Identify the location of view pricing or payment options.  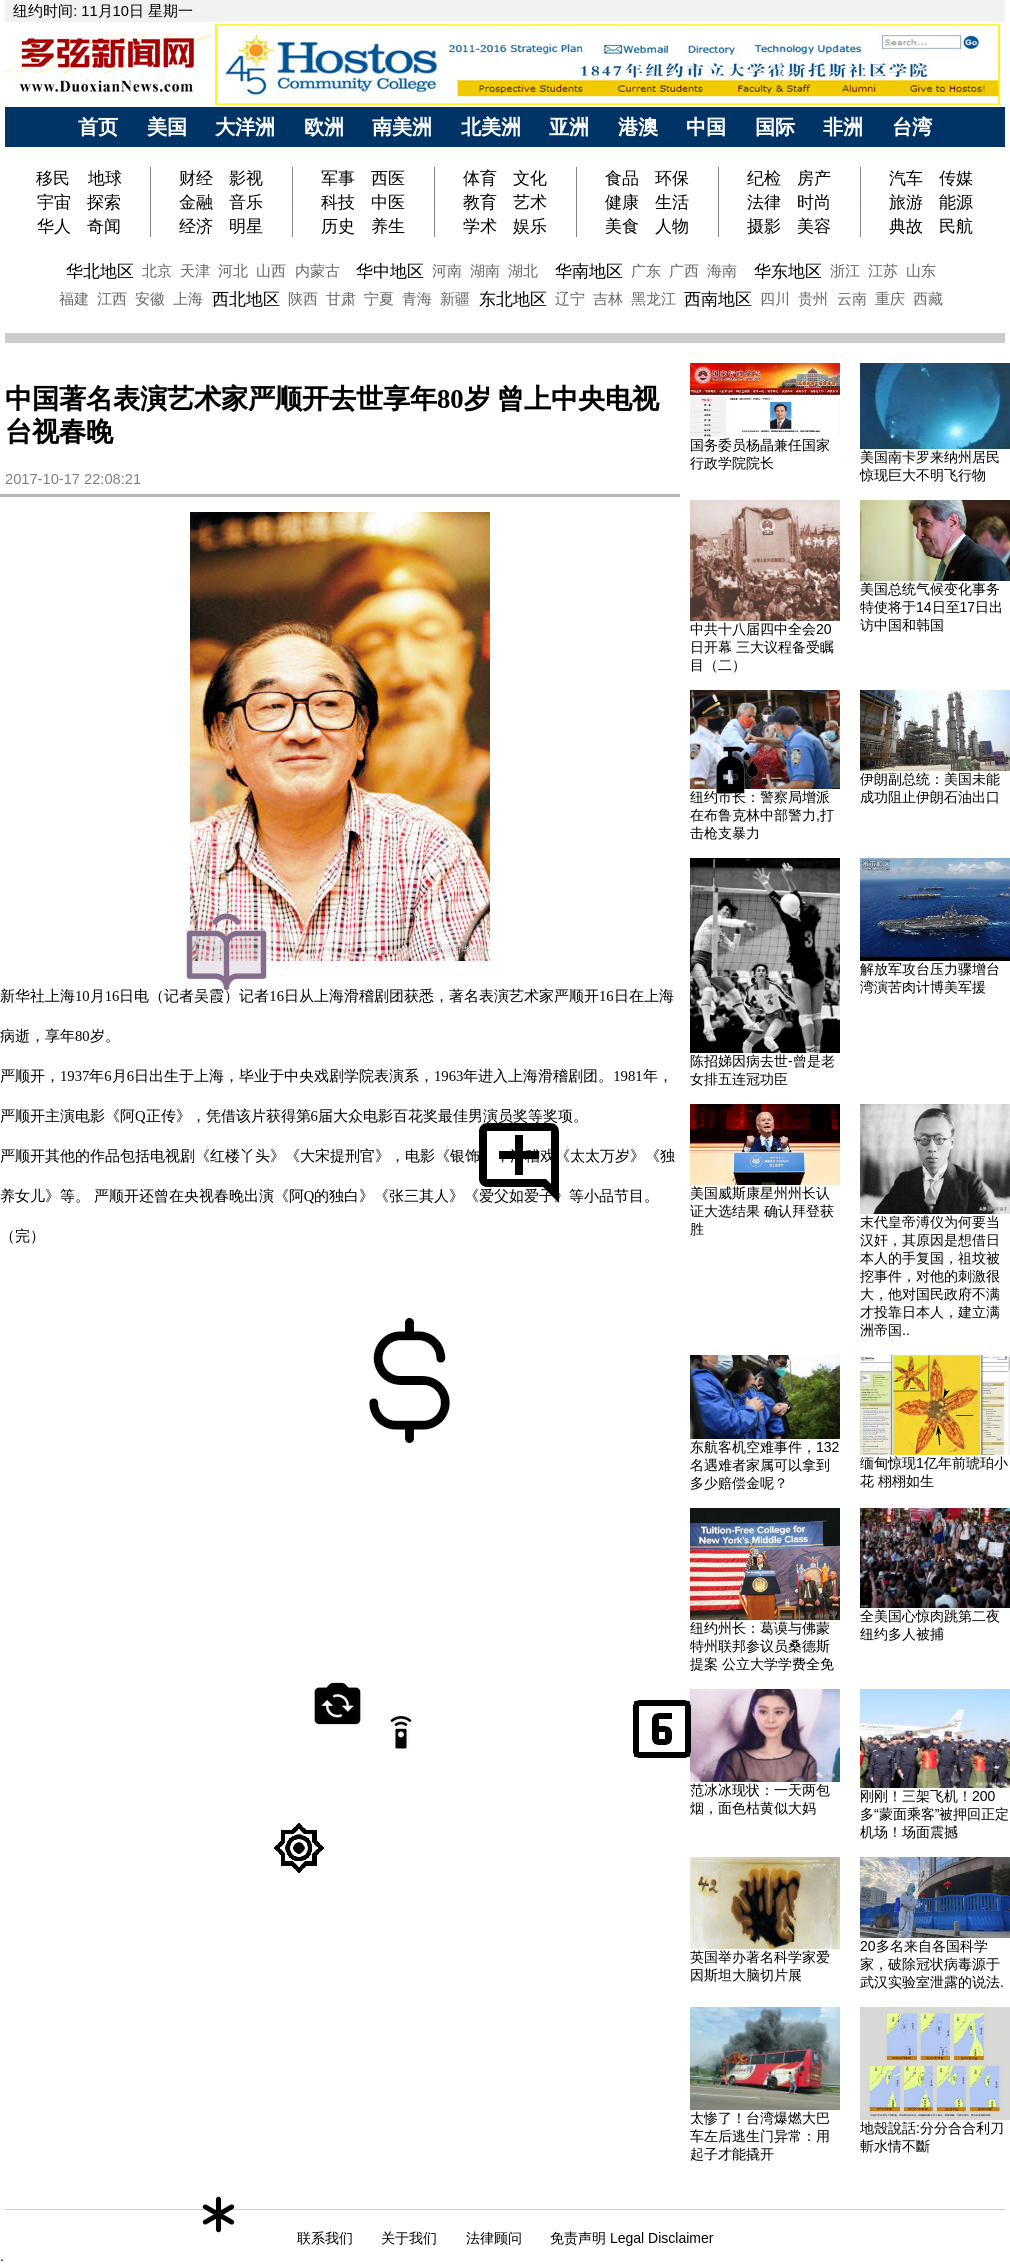
(409, 1380).